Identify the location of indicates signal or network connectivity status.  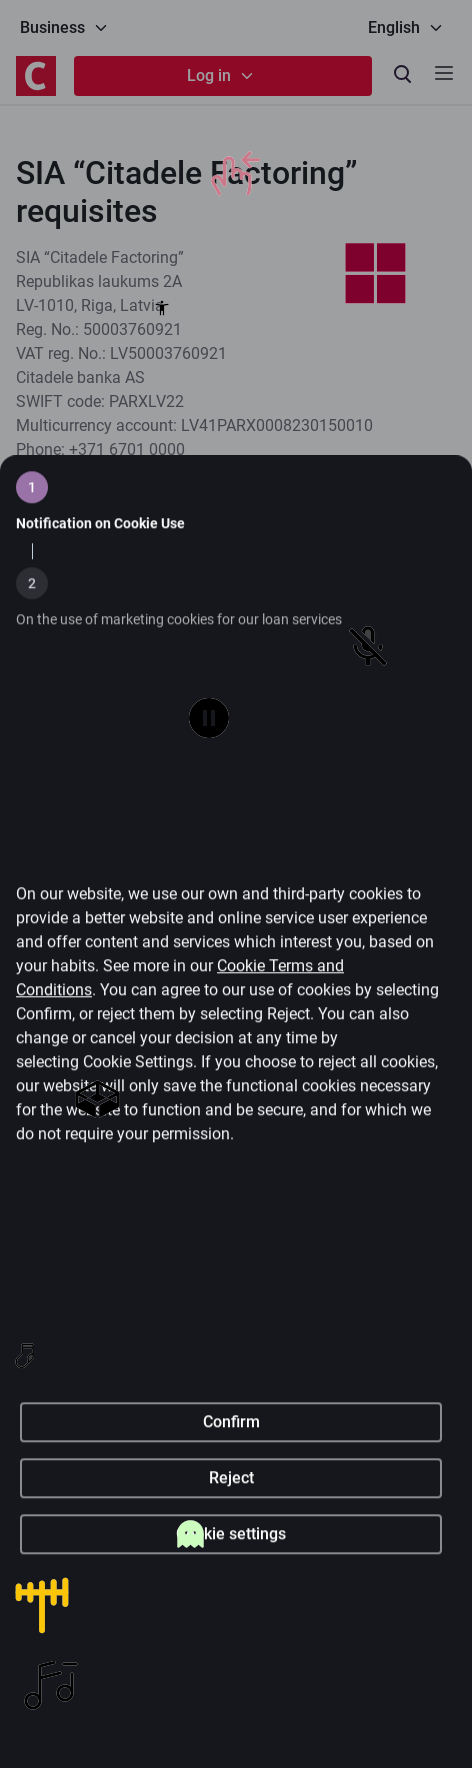
(42, 1604).